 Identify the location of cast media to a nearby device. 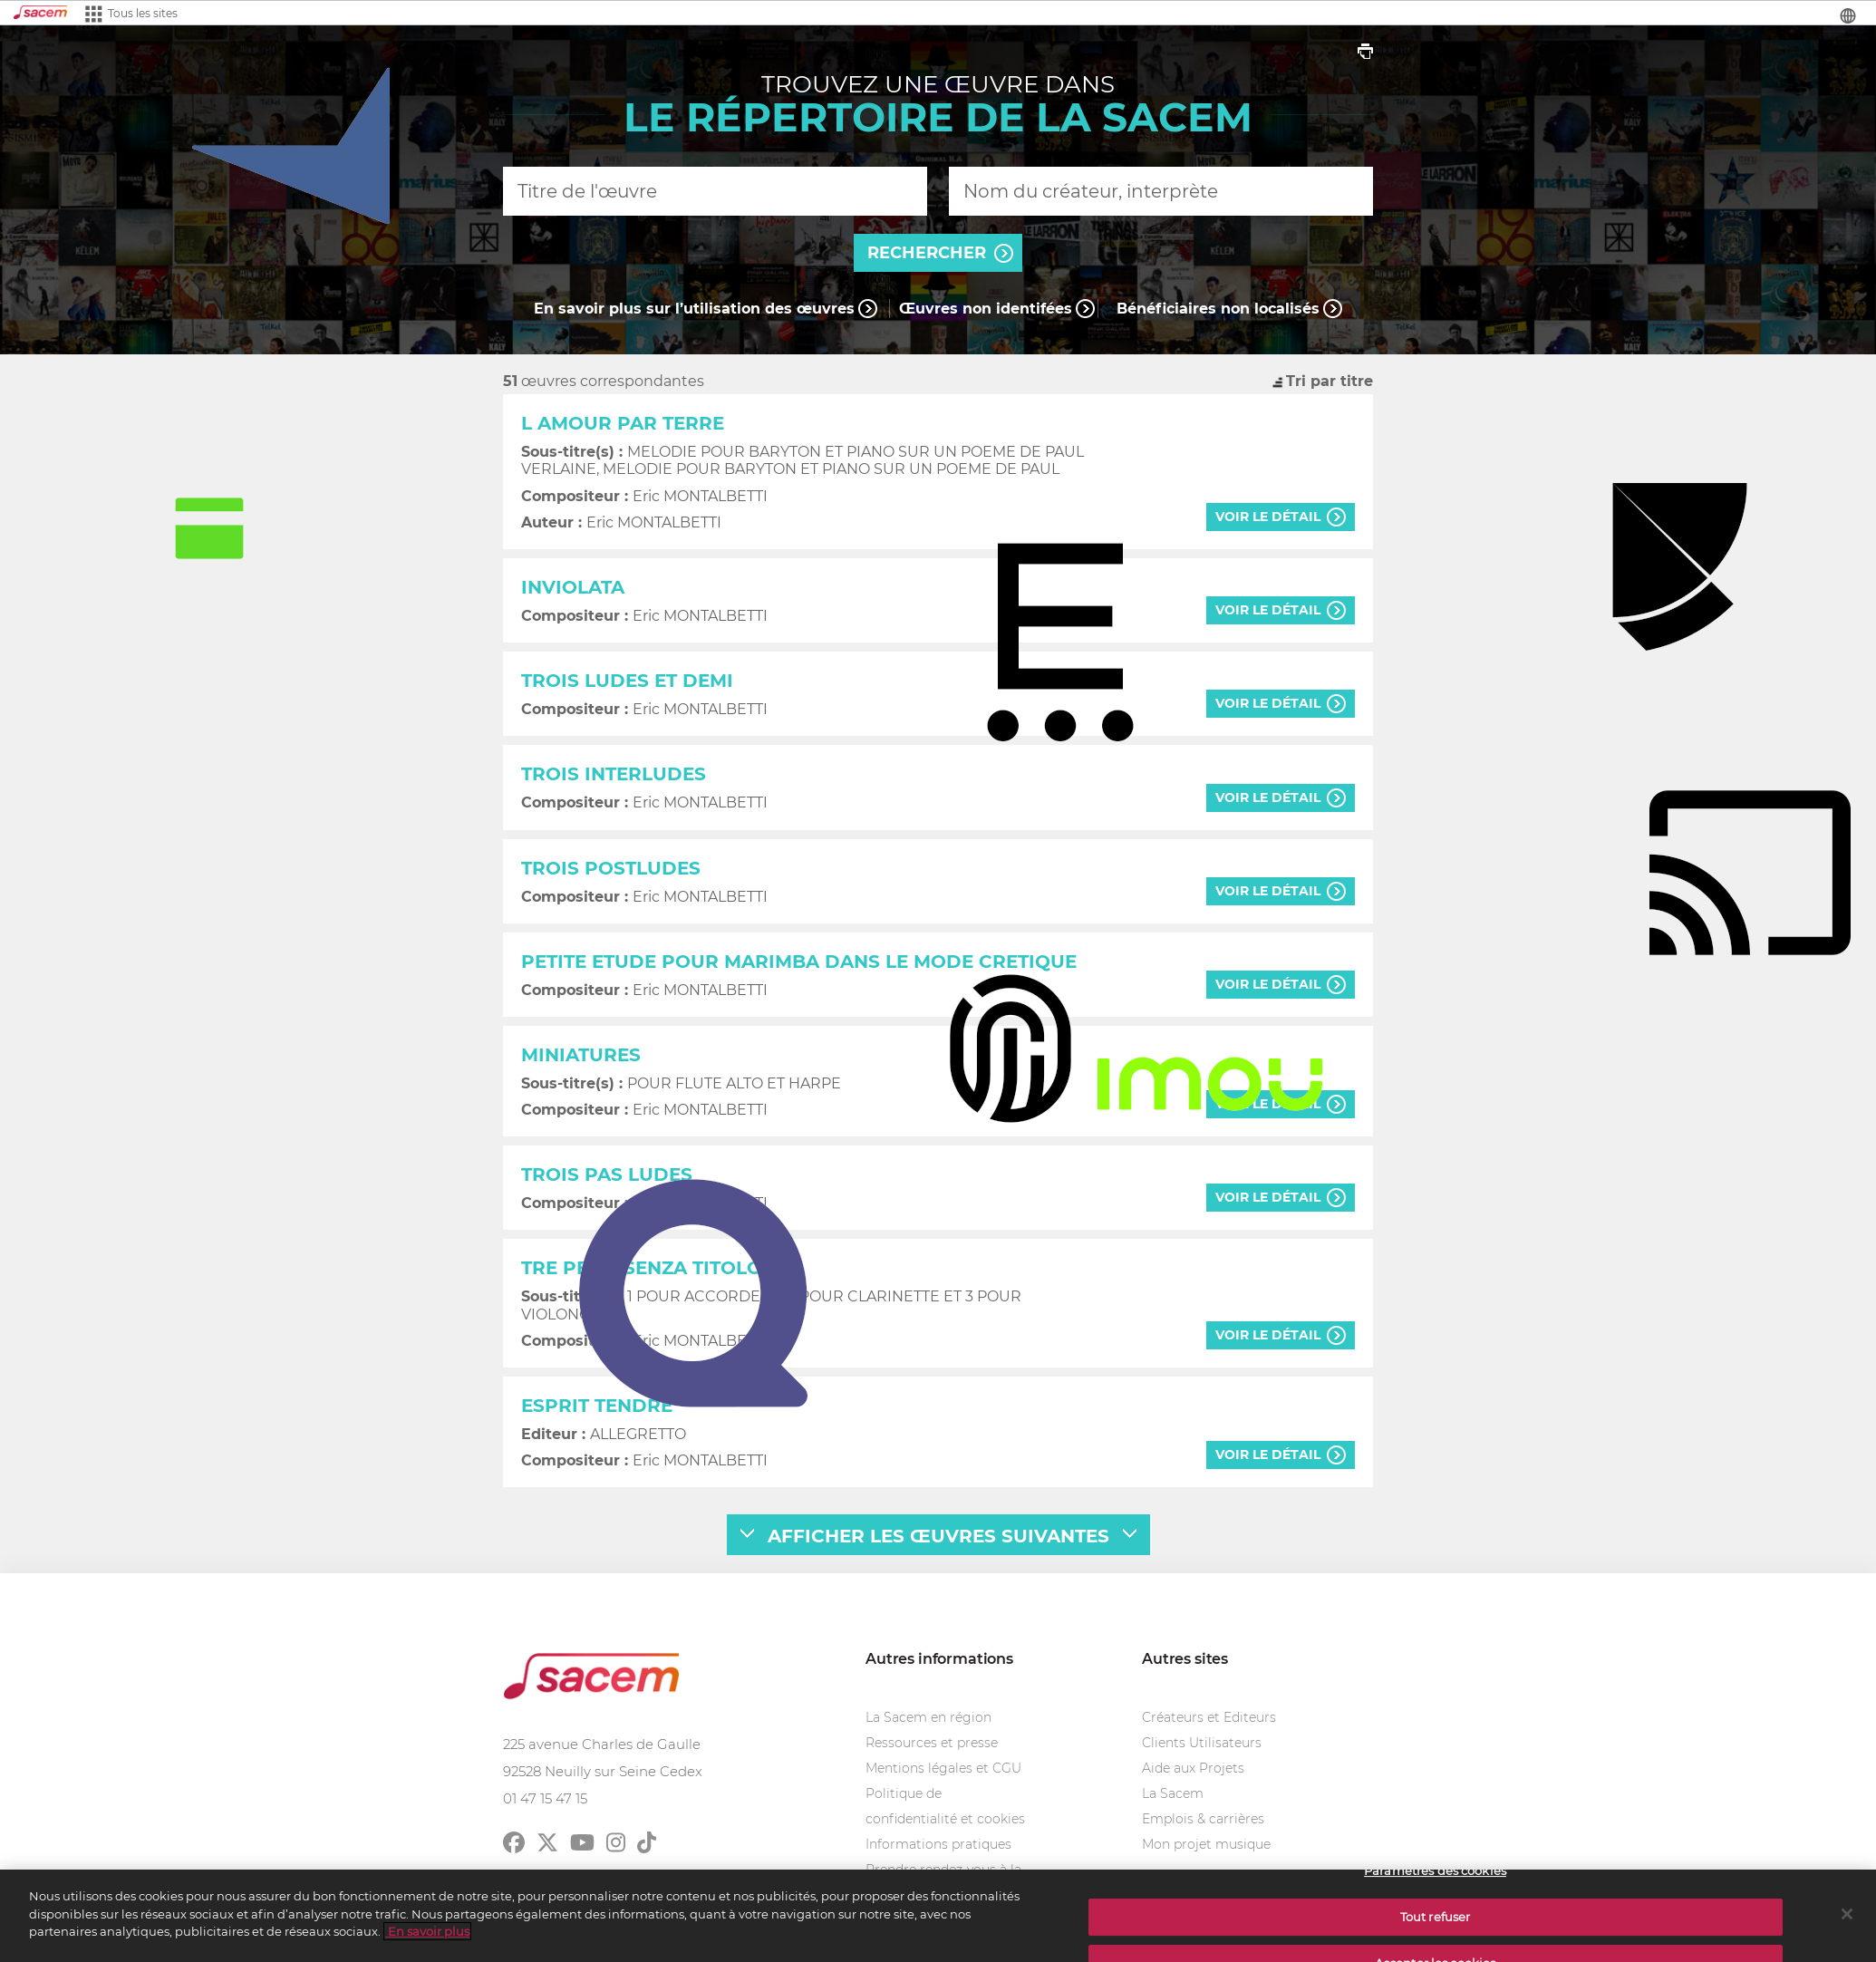
(1750, 873).